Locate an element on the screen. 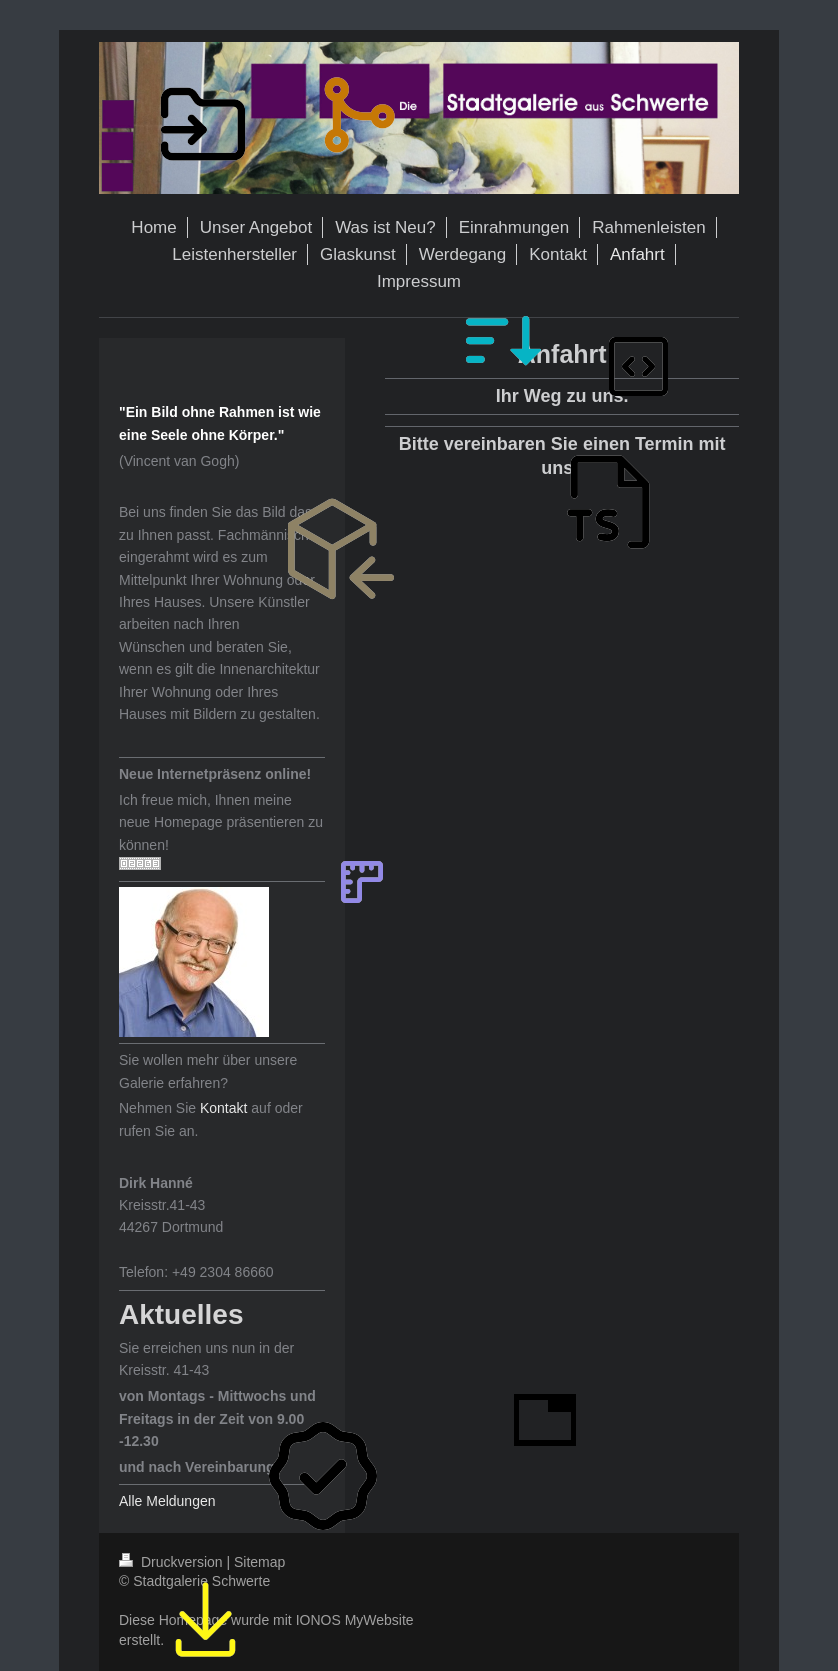 The height and width of the screenshot is (1671, 838). view source code is located at coordinates (638, 366).